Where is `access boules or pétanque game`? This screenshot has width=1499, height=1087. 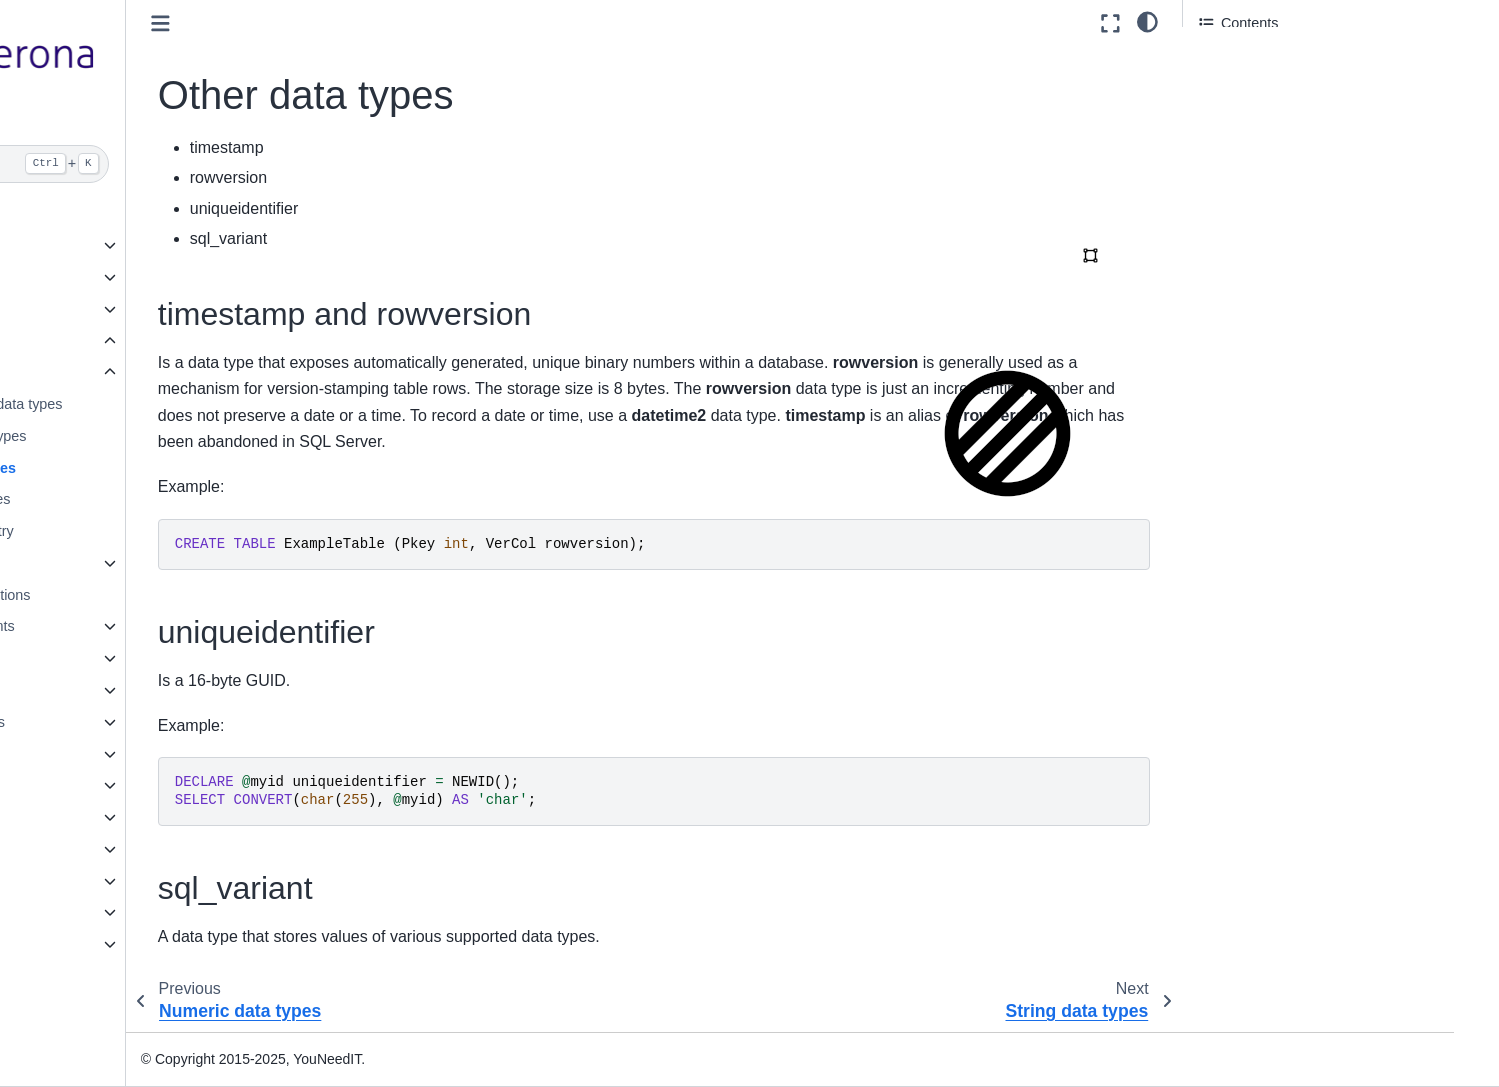 access boules or pétanque game is located at coordinates (1007, 433).